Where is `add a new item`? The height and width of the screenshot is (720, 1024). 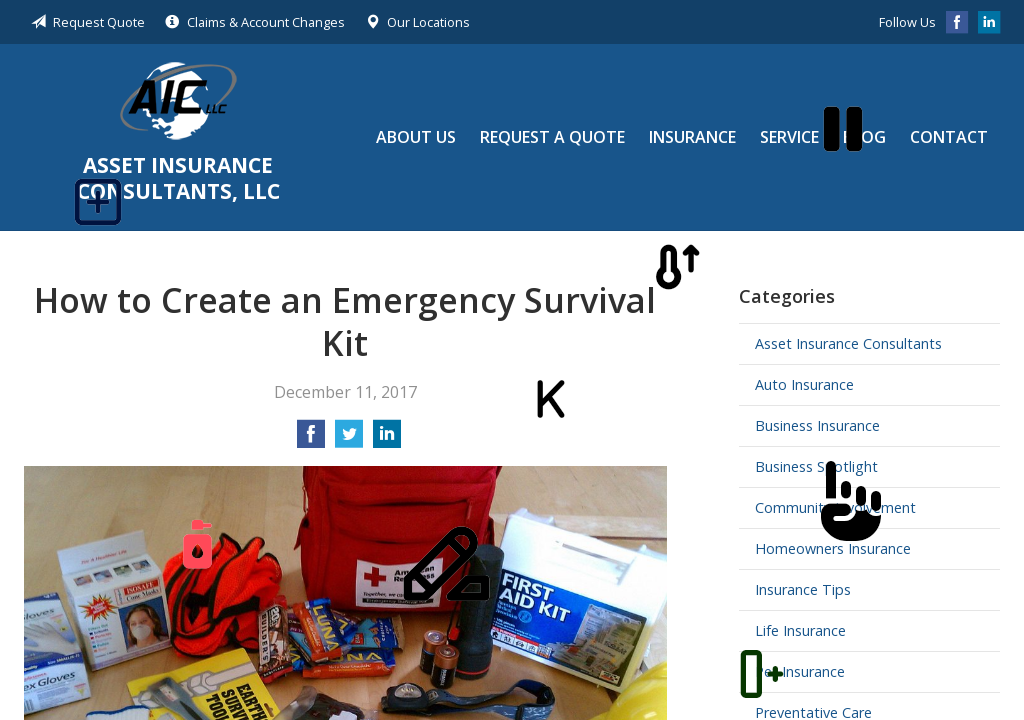 add a new item is located at coordinates (98, 202).